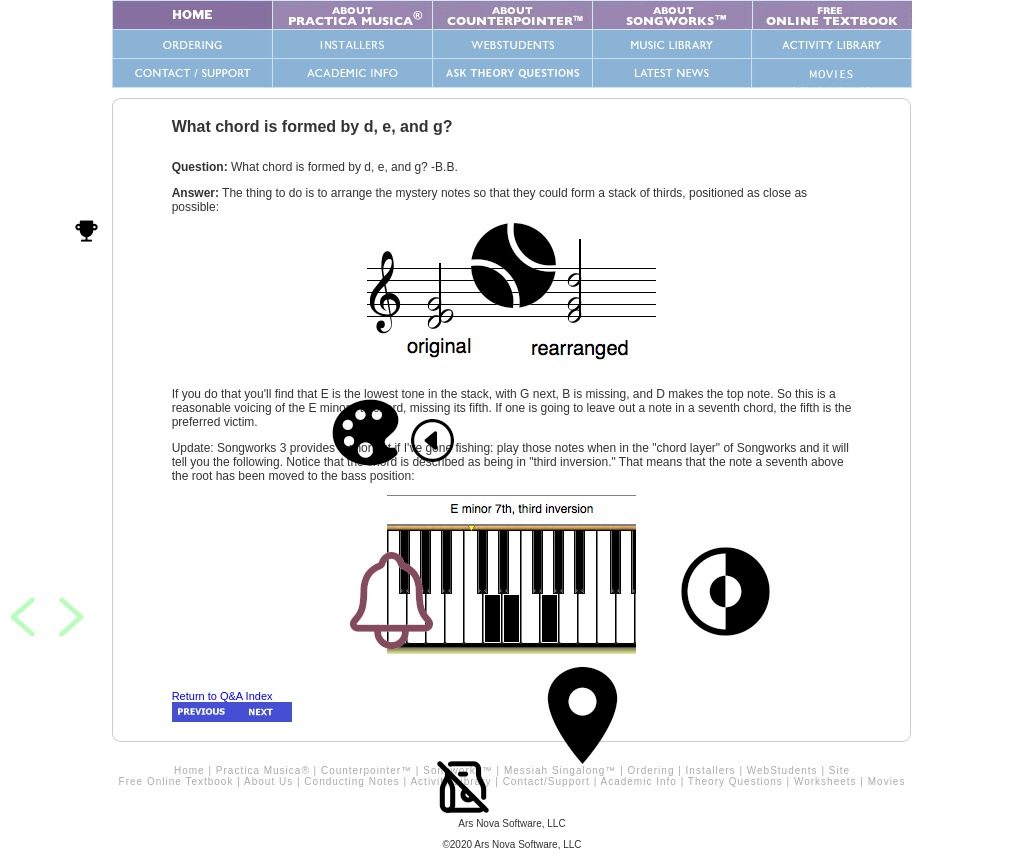  What do you see at coordinates (463, 787) in the screenshot?
I see `item unavailable for takeout or delivery` at bounding box center [463, 787].